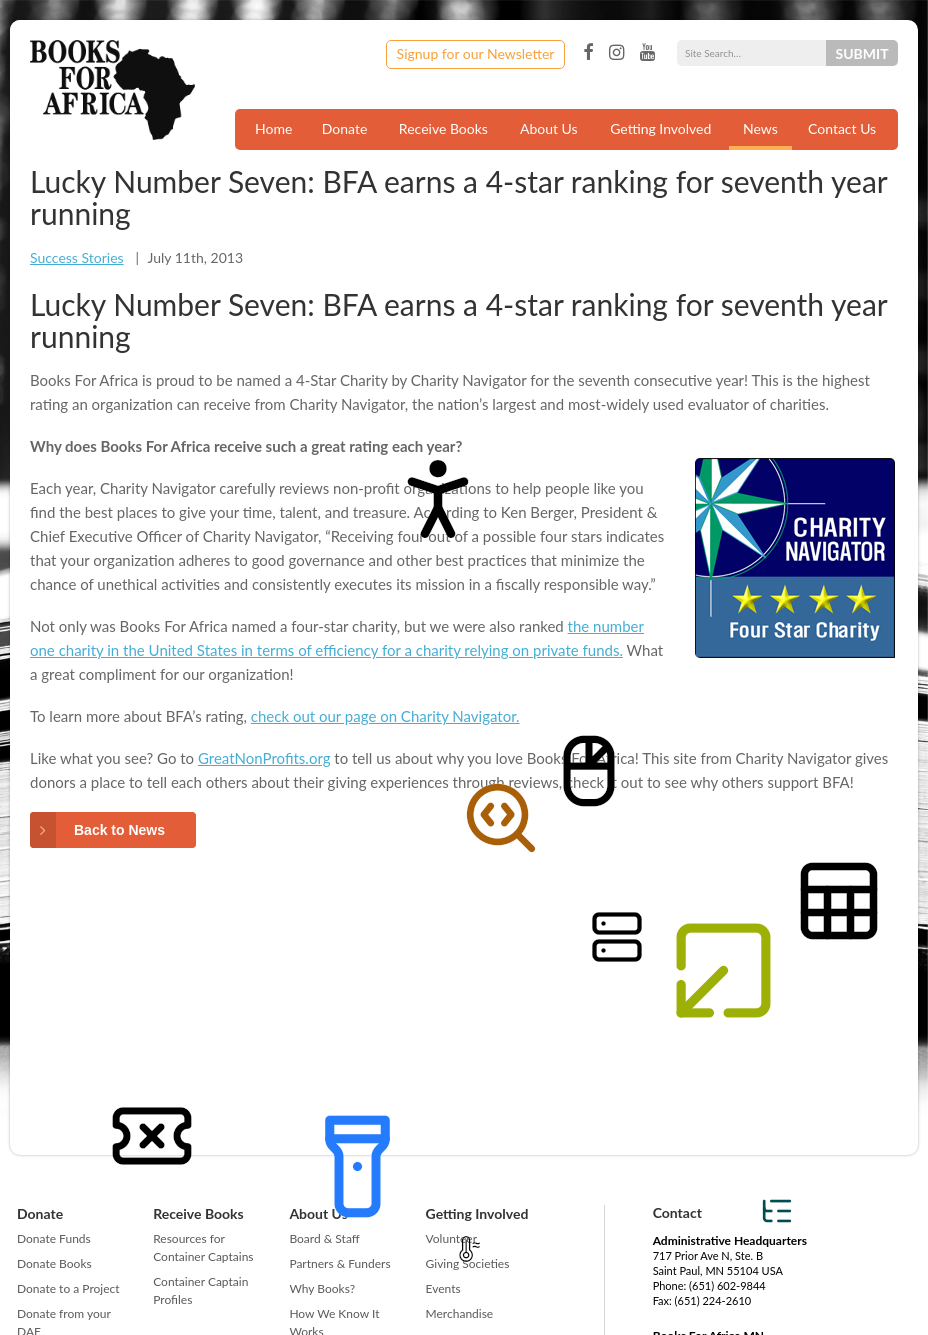 The width and height of the screenshot is (928, 1335). Describe the element at coordinates (589, 771) in the screenshot. I see `right-click action or context menu trigger` at that location.